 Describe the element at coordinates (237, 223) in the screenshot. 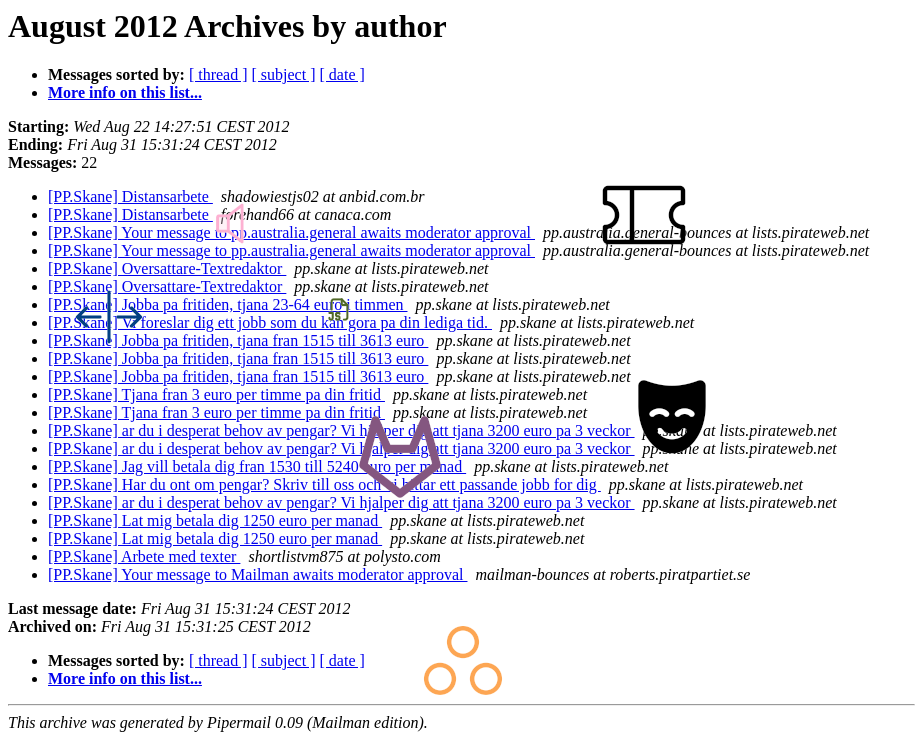

I see `speaker with no audio output` at that location.